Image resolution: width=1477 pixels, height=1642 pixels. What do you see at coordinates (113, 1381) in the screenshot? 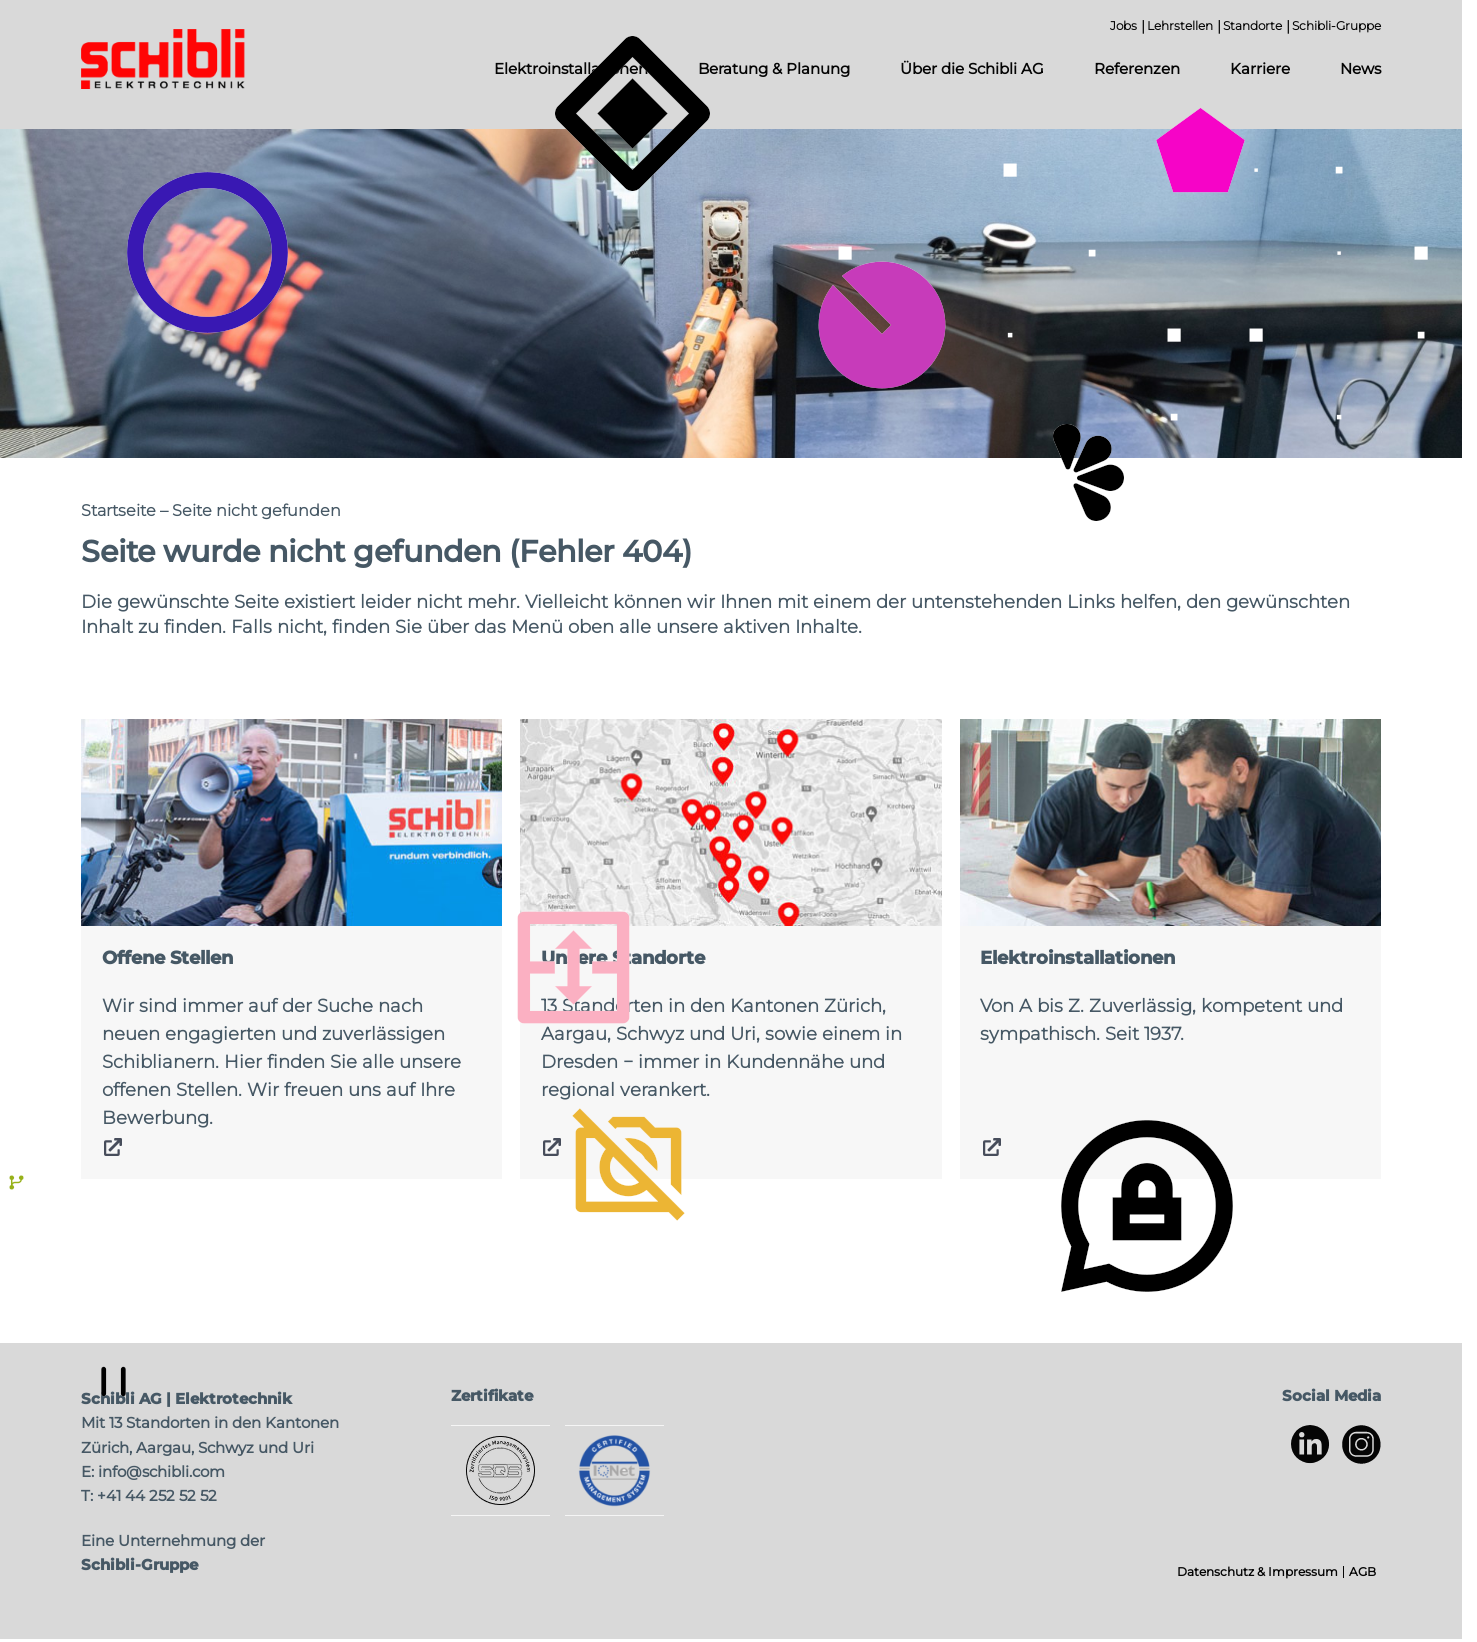
I see `pause media playback` at bounding box center [113, 1381].